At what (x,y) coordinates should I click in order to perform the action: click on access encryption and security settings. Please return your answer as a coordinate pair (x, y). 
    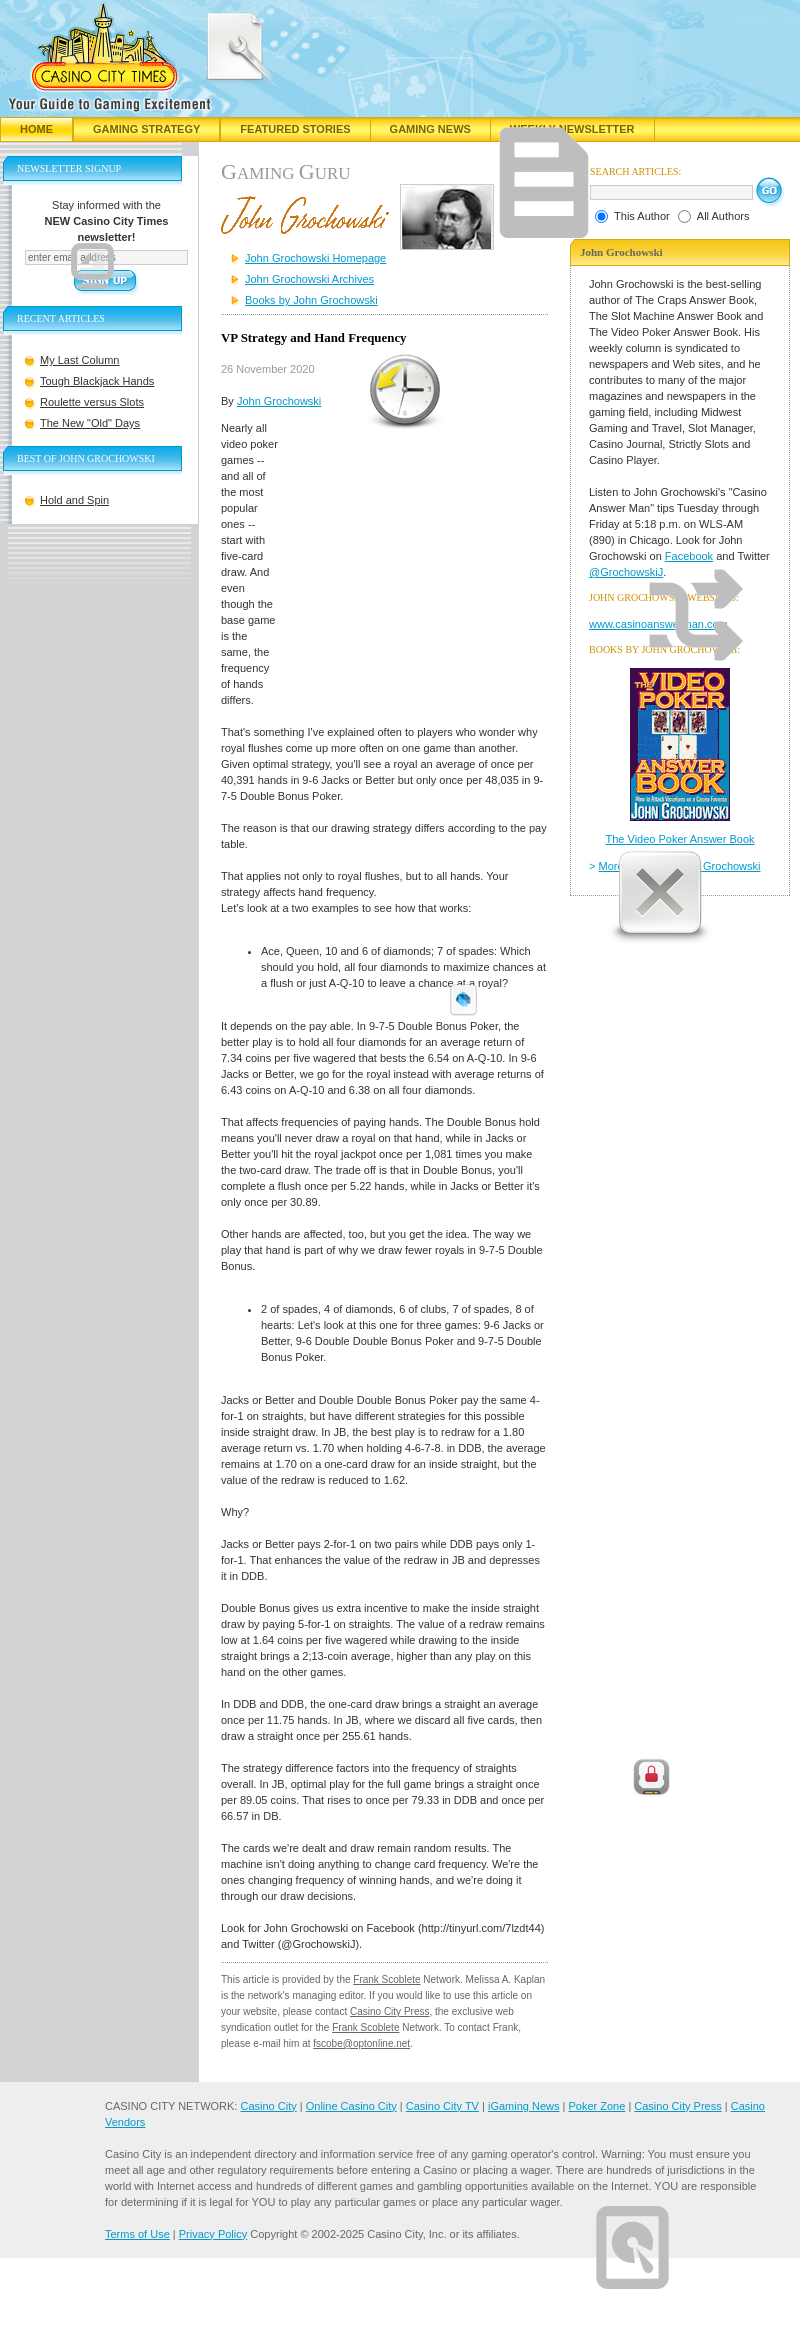
    Looking at the image, I should click on (651, 1777).